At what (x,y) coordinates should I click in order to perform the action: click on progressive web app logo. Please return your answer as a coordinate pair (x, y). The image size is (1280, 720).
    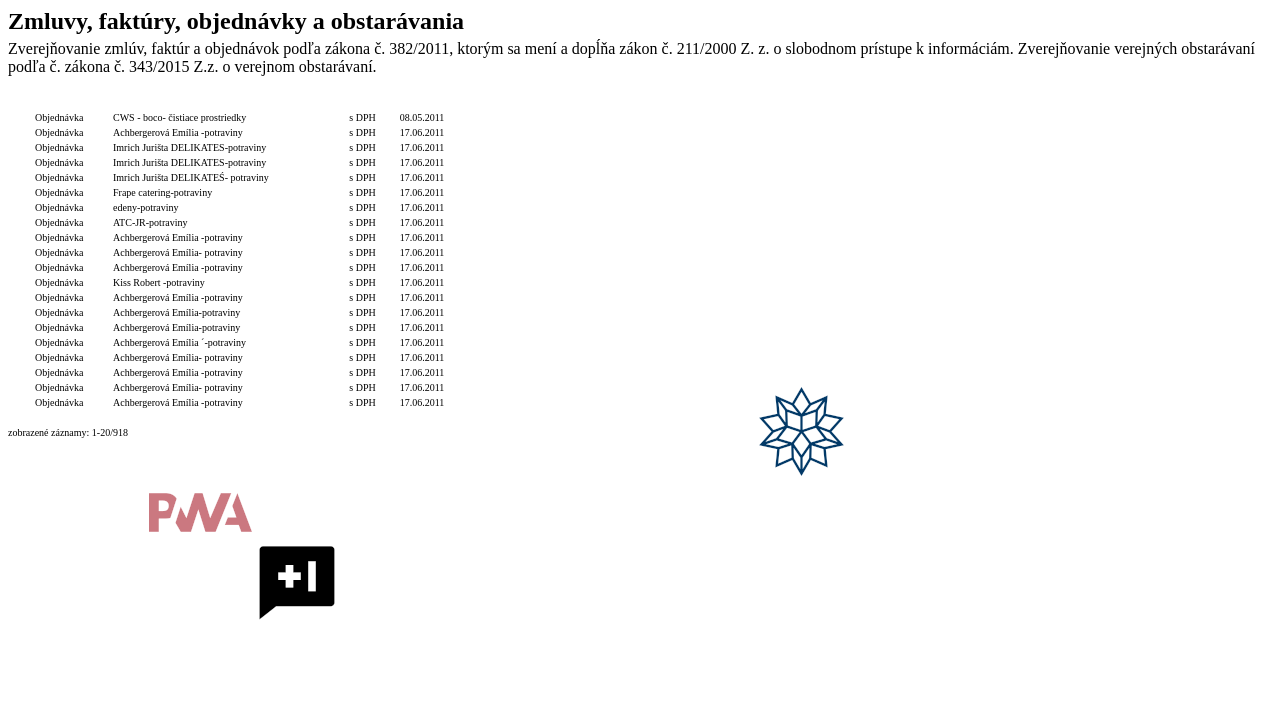
    Looking at the image, I should click on (200, 512).